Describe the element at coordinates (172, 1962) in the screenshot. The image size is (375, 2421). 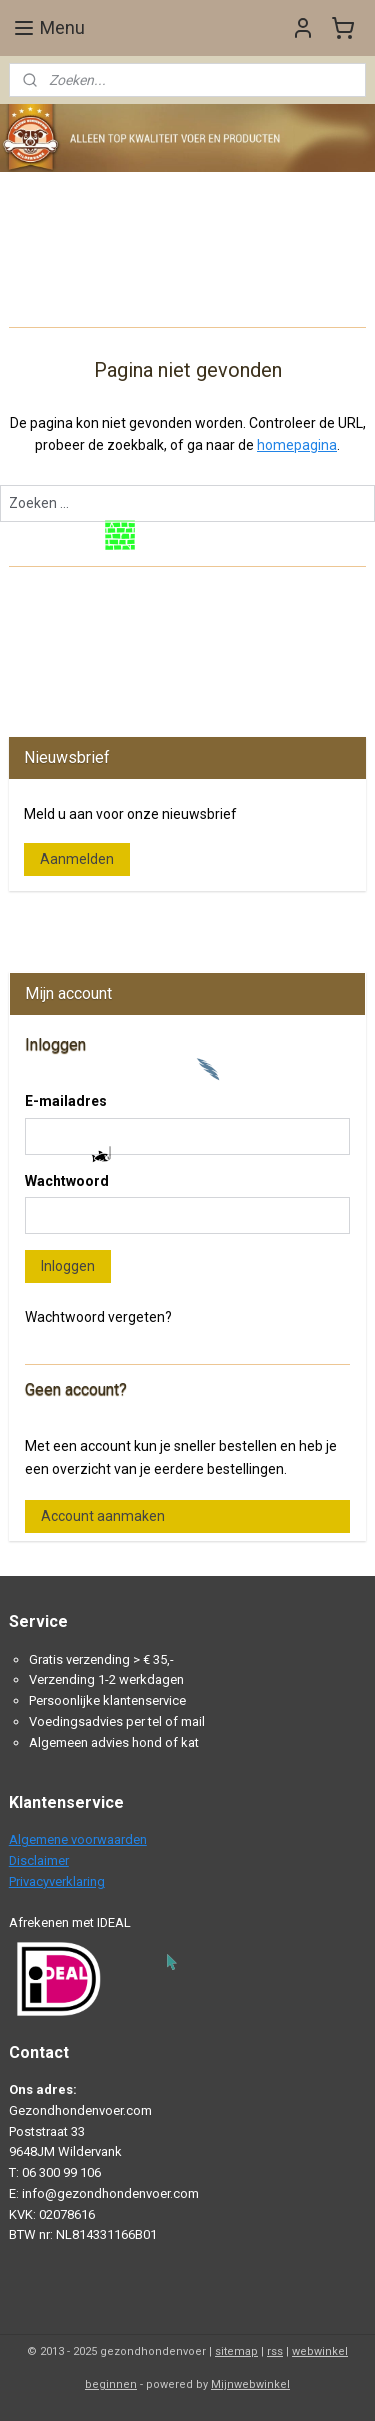
I see `standard mouse cursor or pointer indicator` at that location.